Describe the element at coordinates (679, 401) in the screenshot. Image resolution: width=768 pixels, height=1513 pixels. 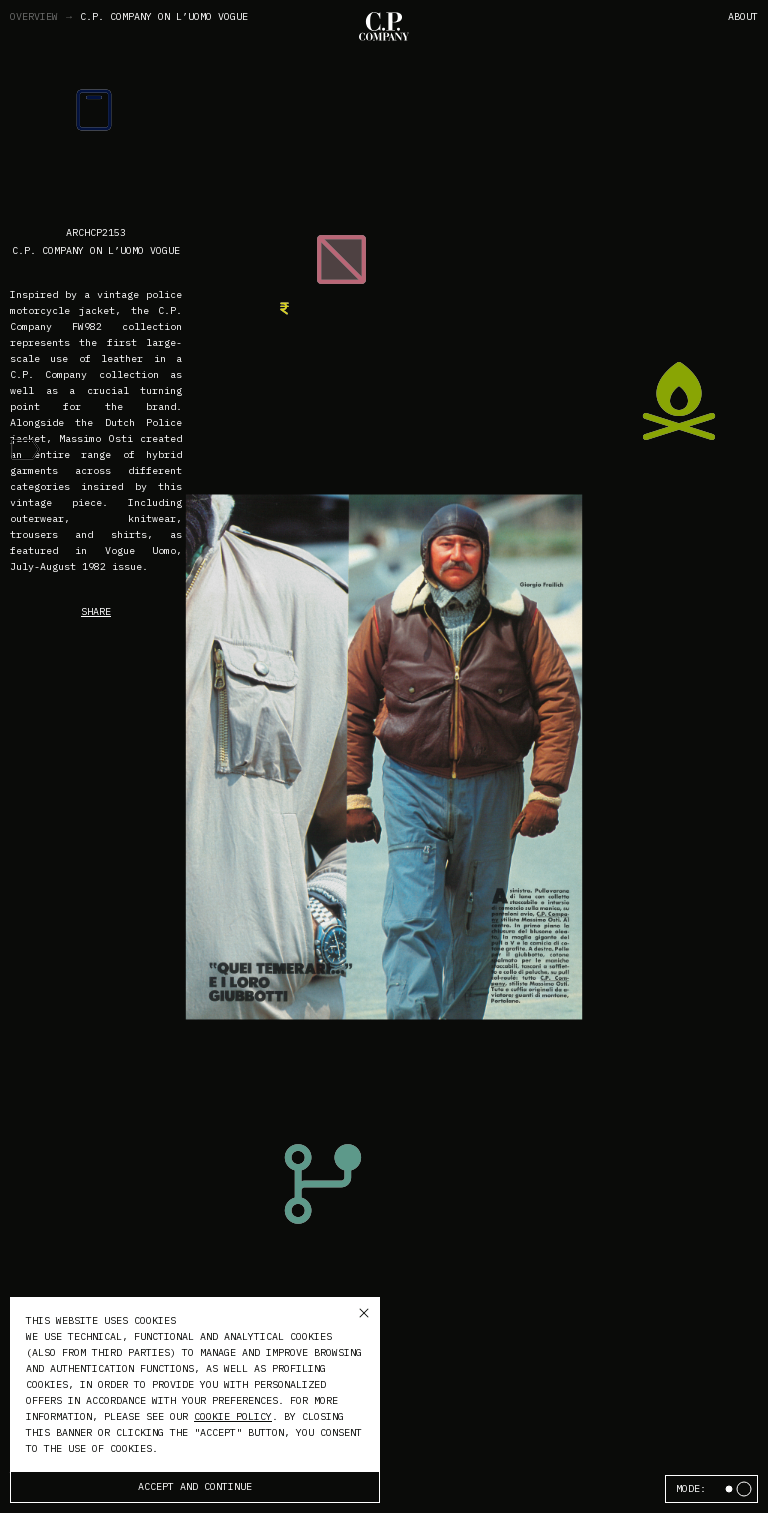
I see `access outdoor or camping-related features` at that location.